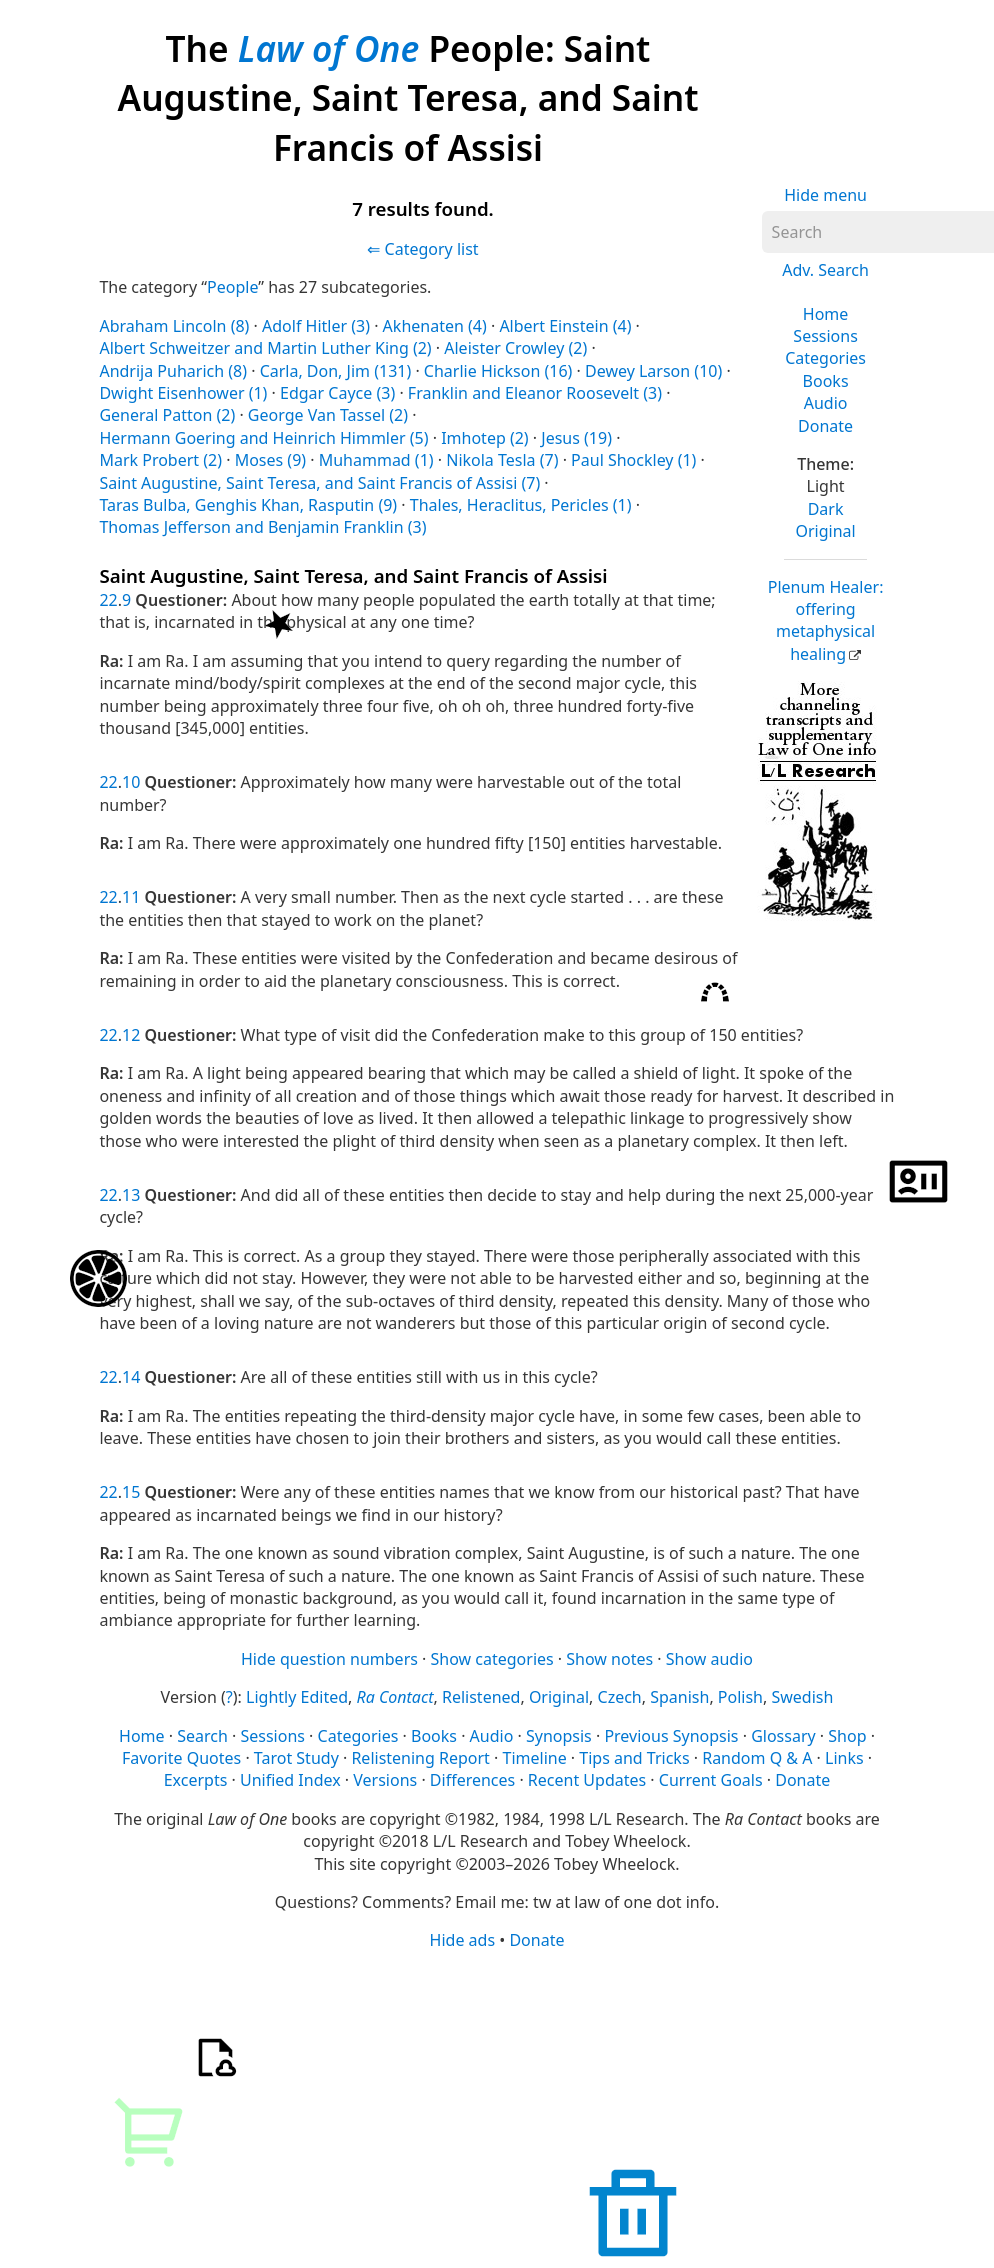 The image size is (994, 2268). I want to click on access riseup secure email and communication services, so click(278, 624).